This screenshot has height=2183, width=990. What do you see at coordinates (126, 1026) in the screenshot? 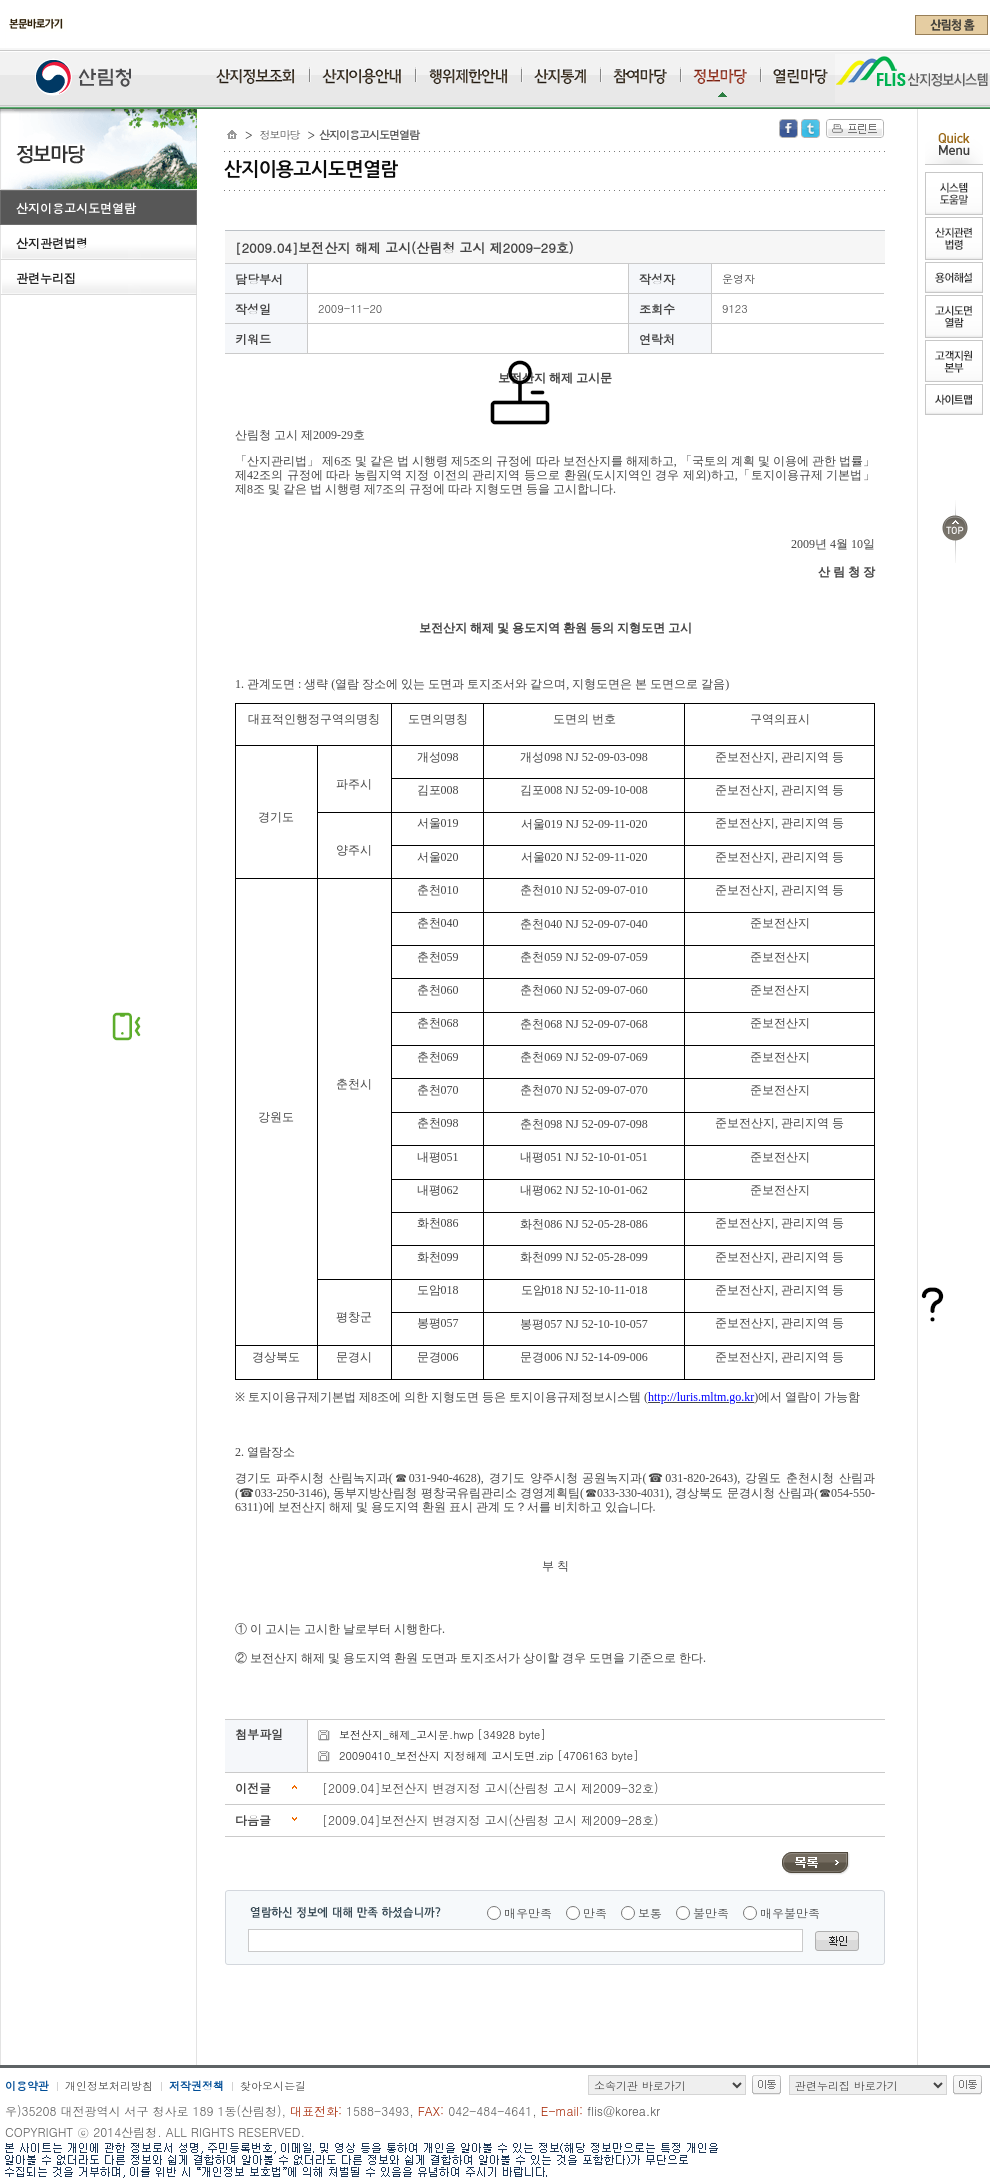
I see `phone is on vibrate mode` at bounding box center [126, 1026].